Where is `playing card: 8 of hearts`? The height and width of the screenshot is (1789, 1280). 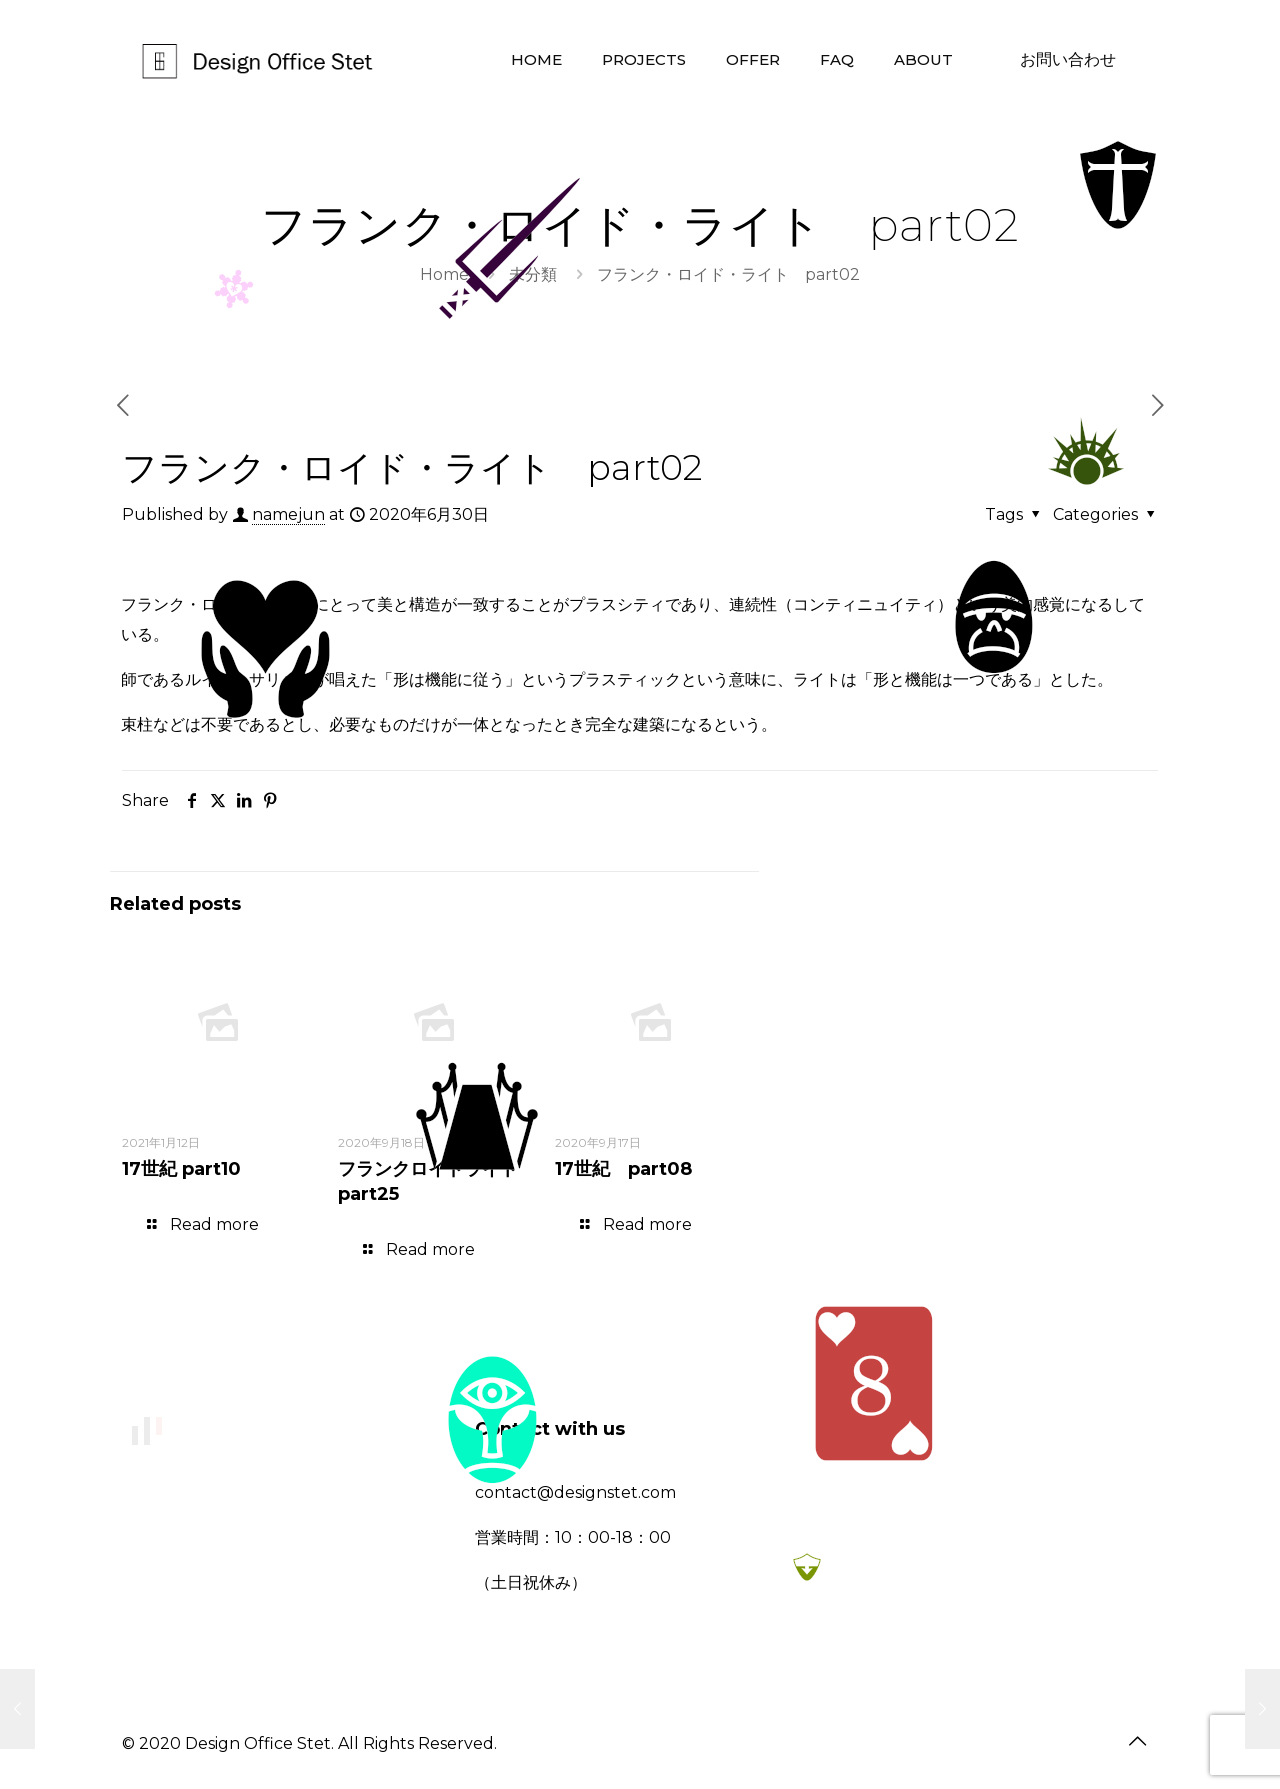 playing card: 8 of hearts is located at coordinates (873, 1383).